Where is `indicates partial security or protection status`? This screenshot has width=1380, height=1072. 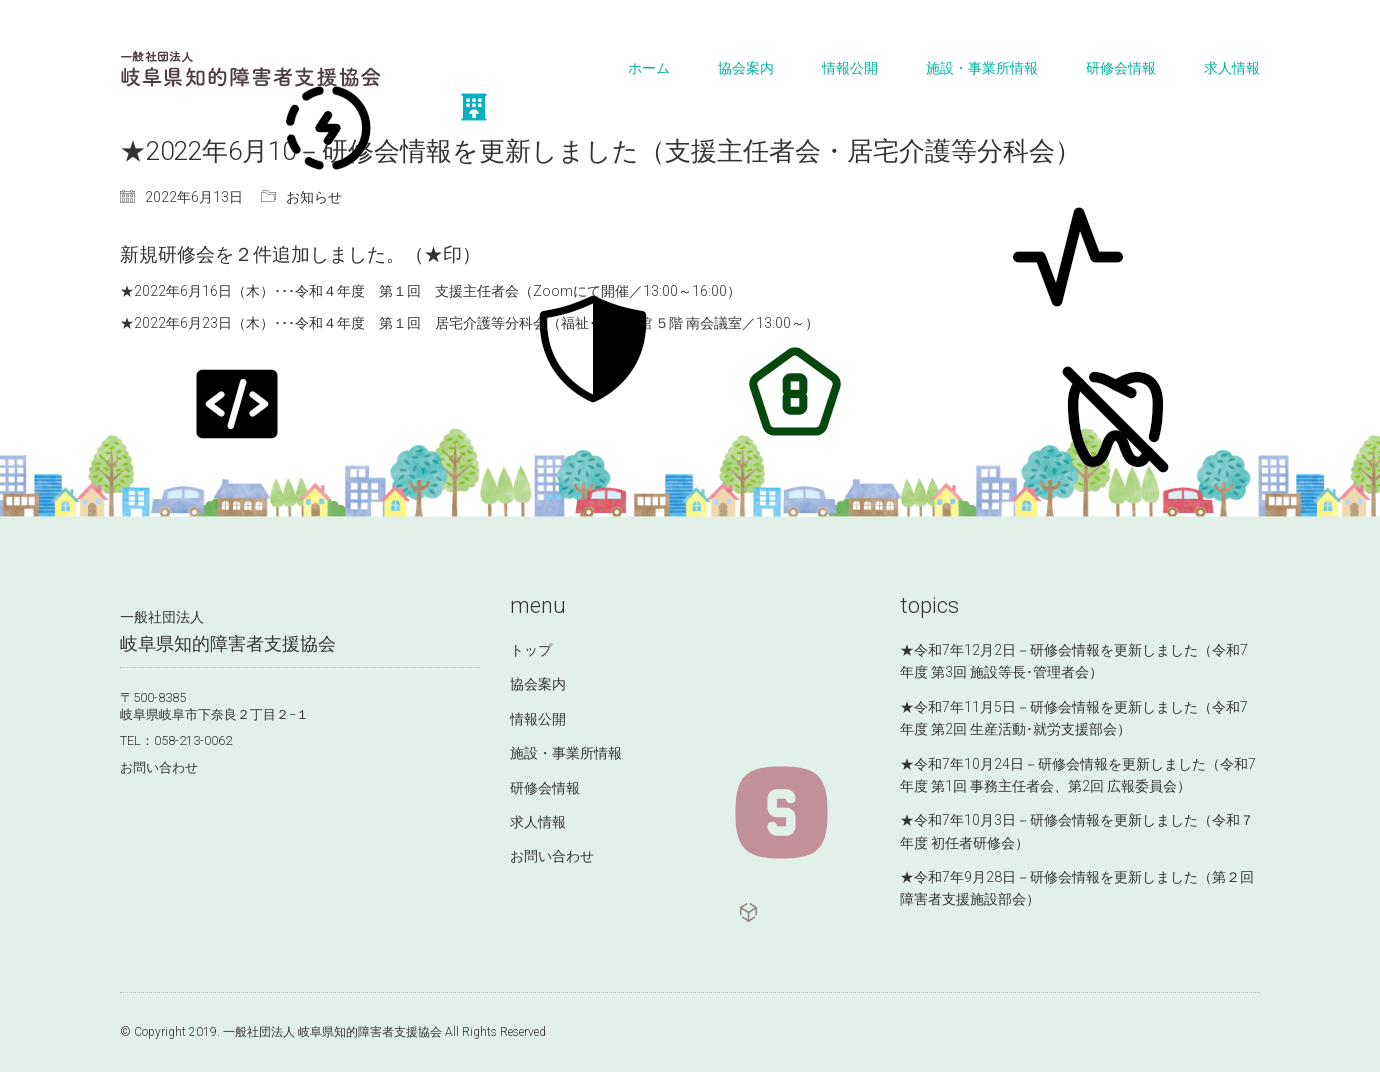 indicates partial security or protection status is located at coordinates (593, 349).